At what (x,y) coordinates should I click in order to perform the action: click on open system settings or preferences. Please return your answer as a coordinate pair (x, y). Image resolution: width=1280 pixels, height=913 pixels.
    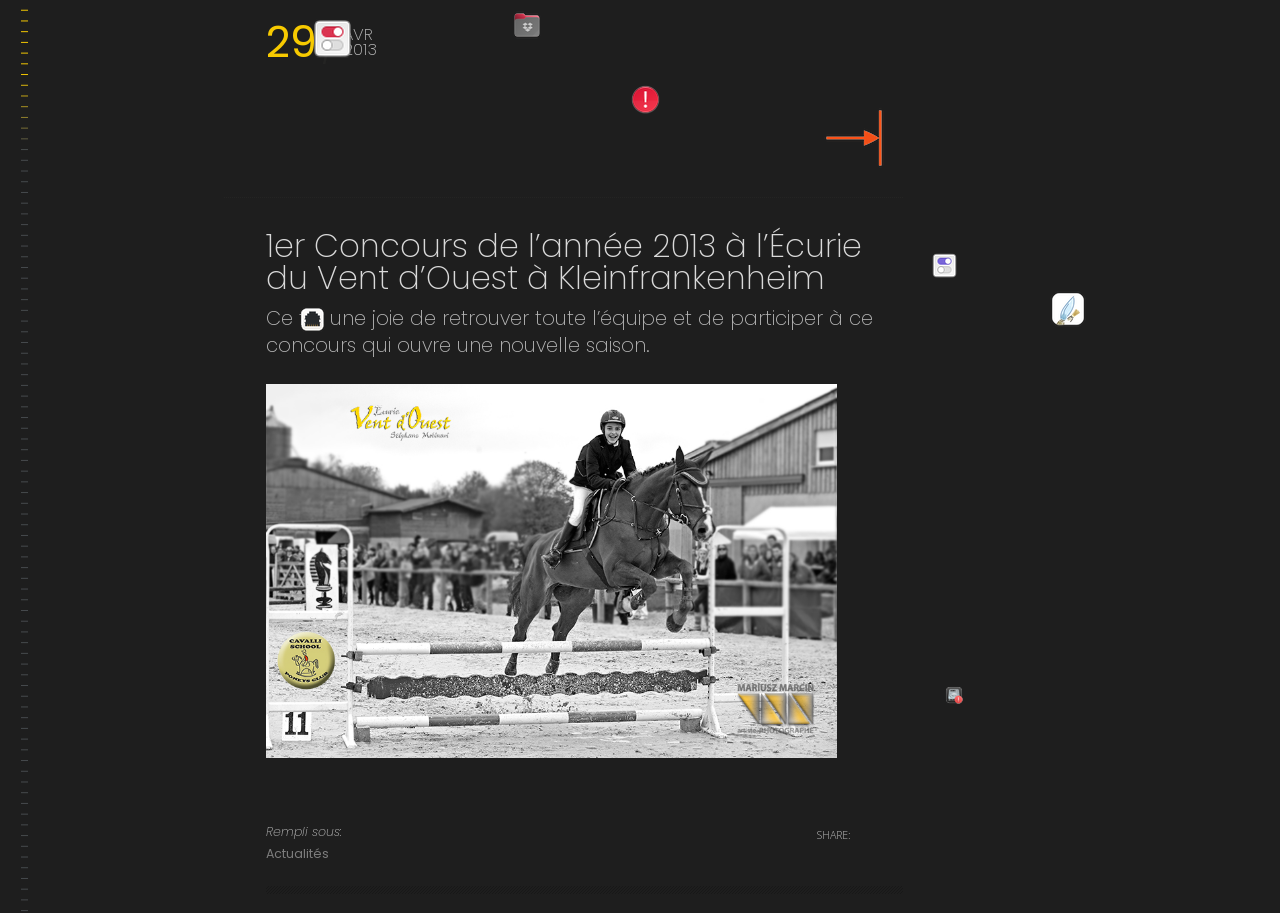
    Looking at the image, I should click on (332, 38).